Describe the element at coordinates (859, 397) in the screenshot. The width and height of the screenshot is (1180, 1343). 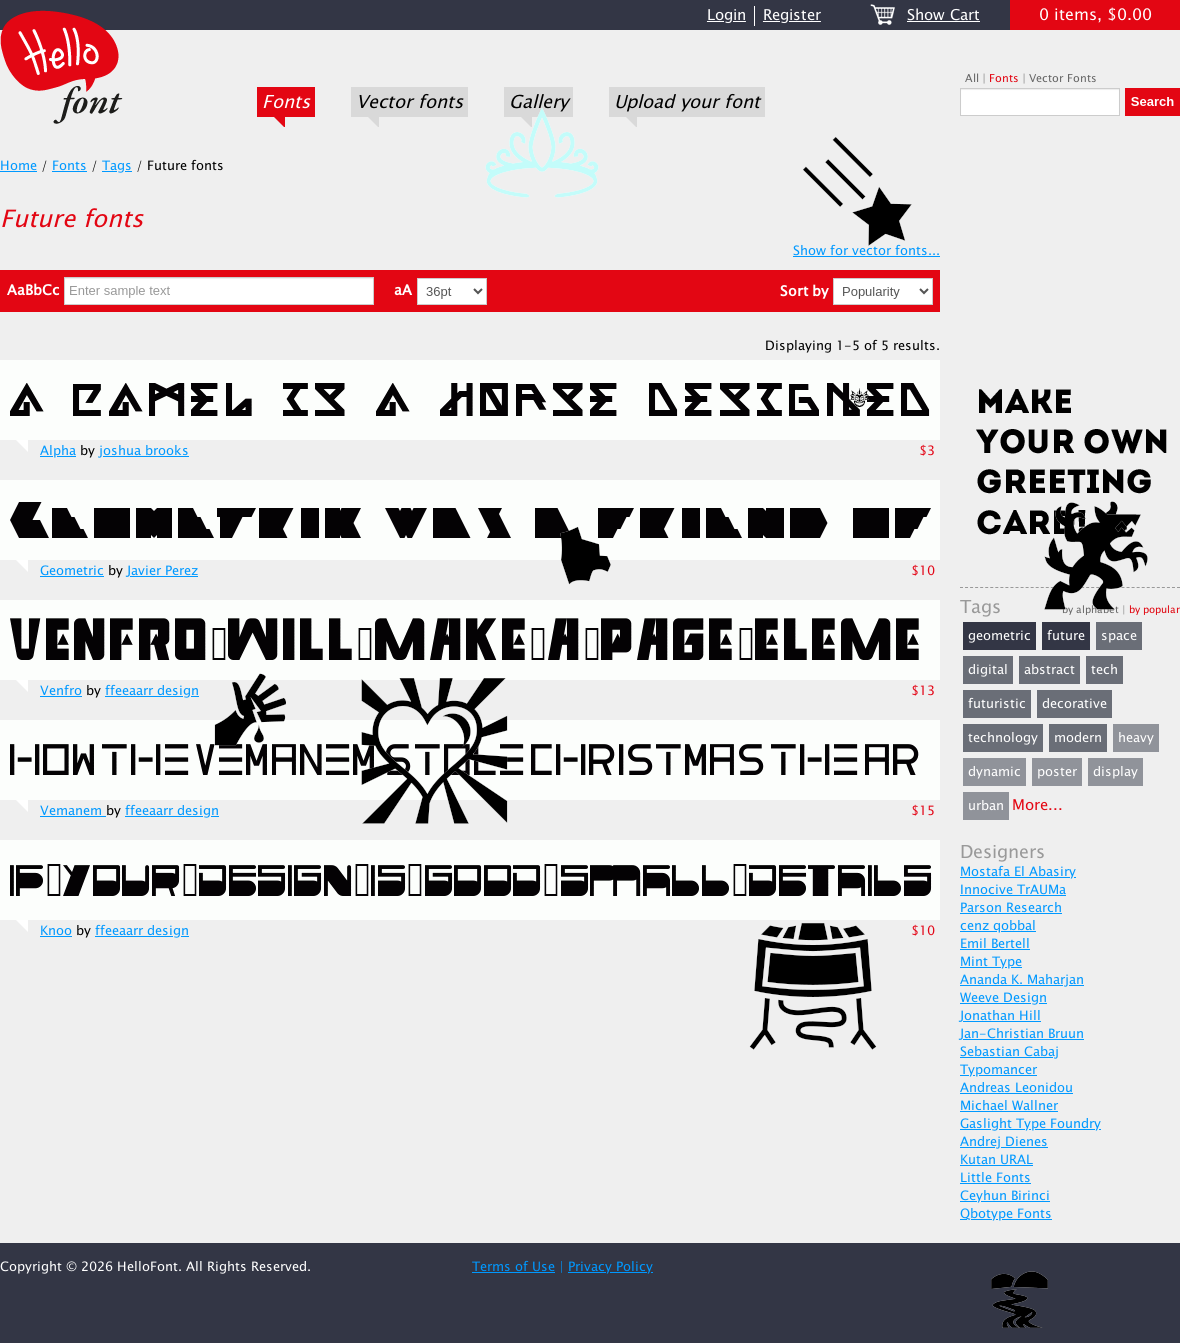
I see `encounter a fish monster enemy` at that location.